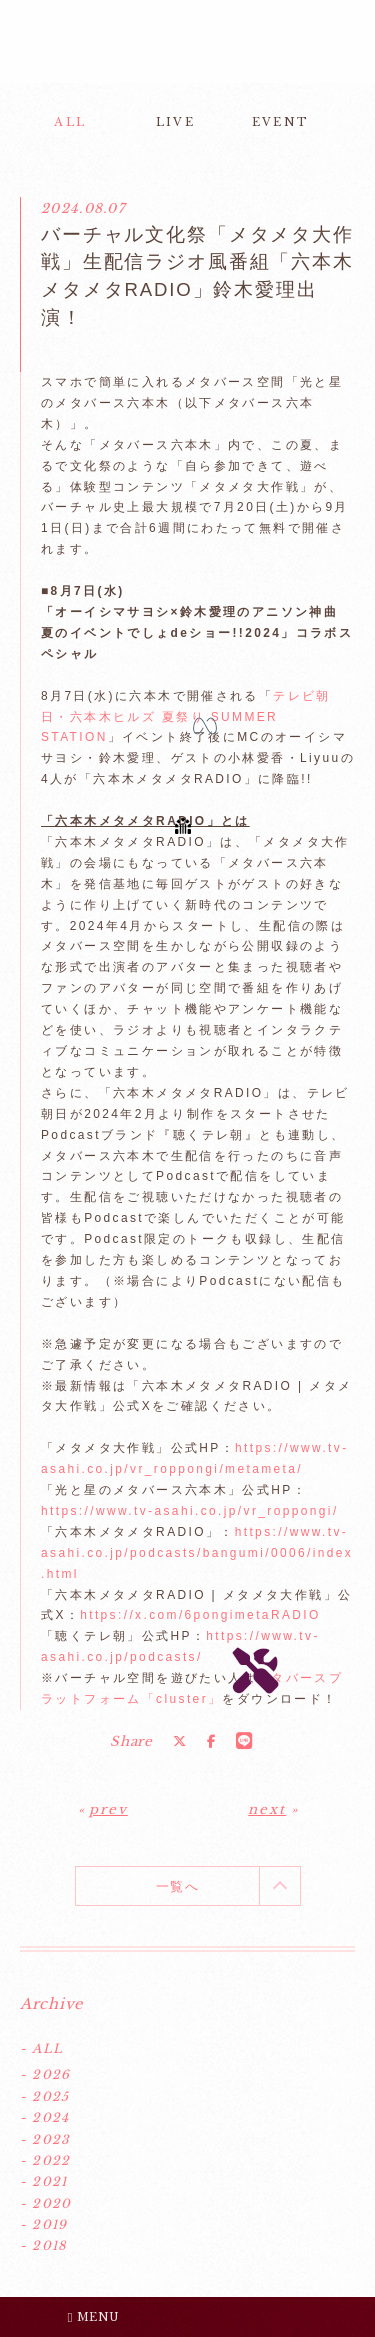 This screenshot has width=375, height=2337. I want to click on Meta company logo, so click(205, 726).